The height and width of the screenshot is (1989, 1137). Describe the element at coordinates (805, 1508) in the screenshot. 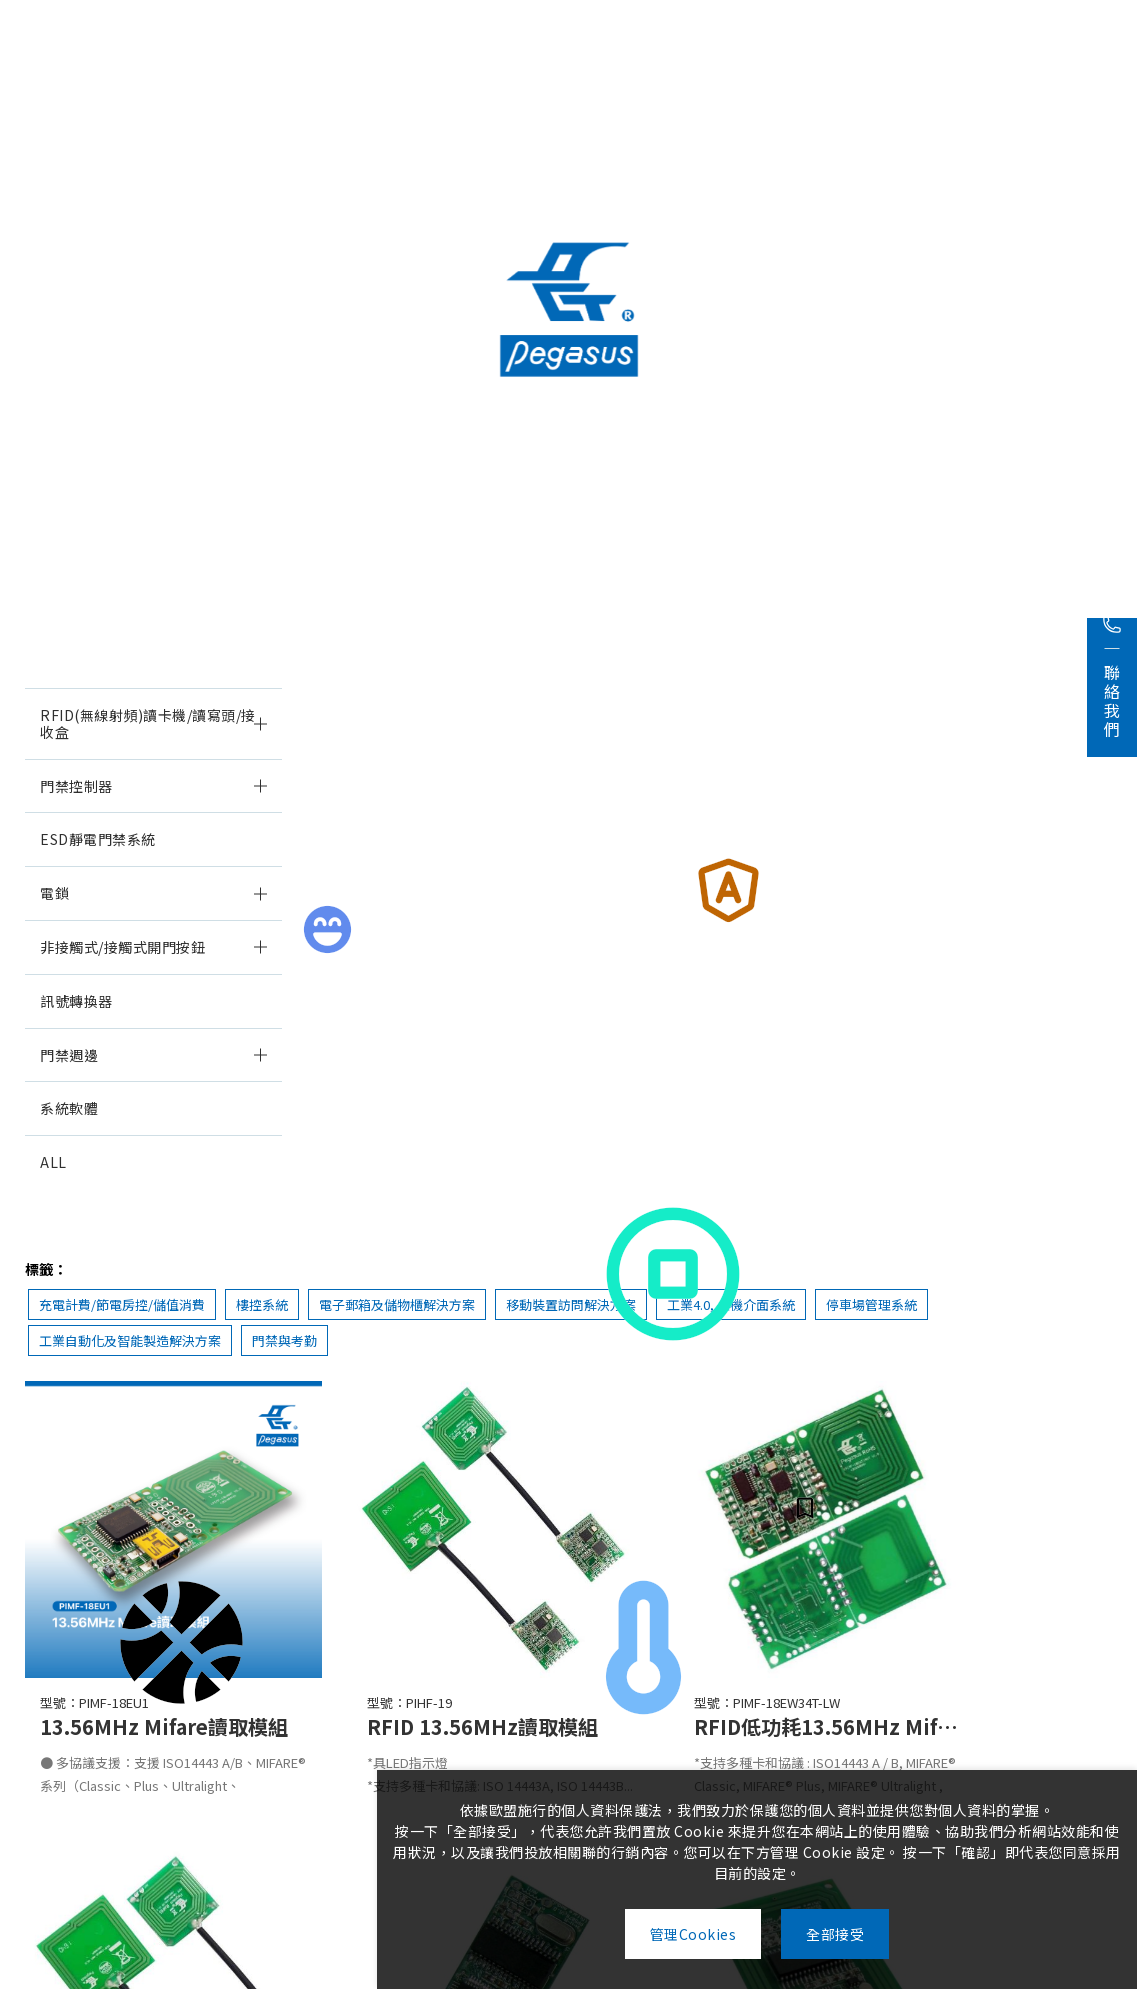

I see `bookmark this item` at that location.